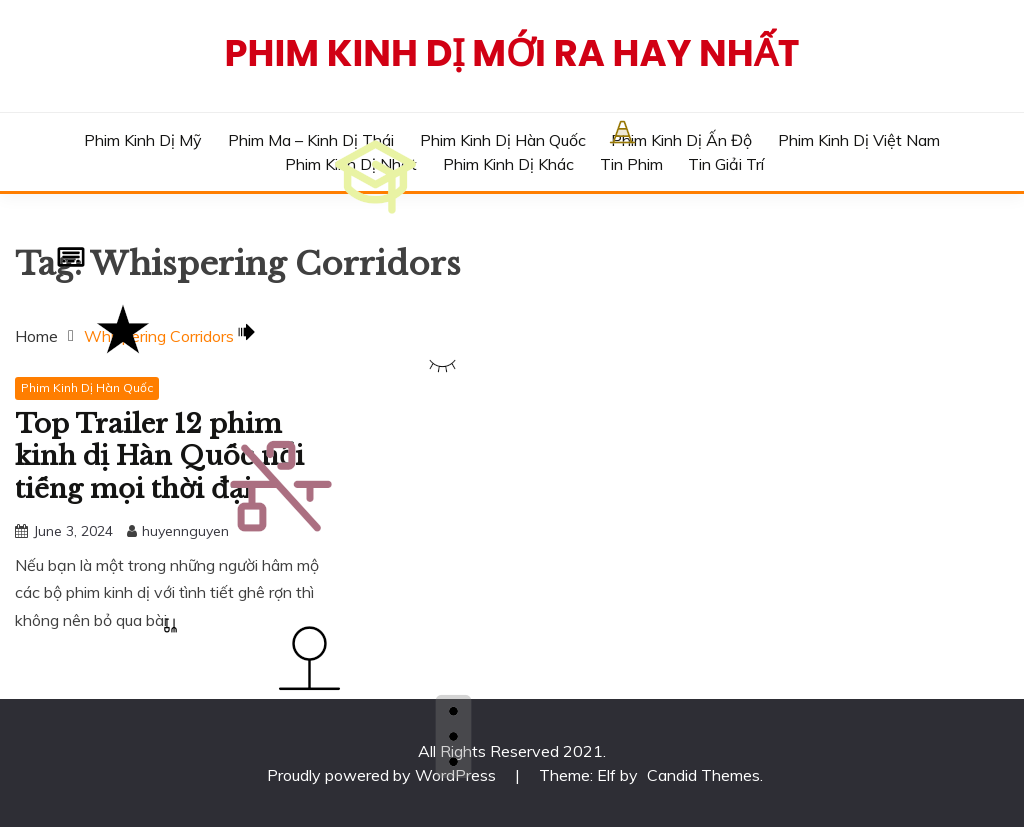 This screenshot has height=827, width=1024. I want to click on access education or learning resources, so click(375, 174).